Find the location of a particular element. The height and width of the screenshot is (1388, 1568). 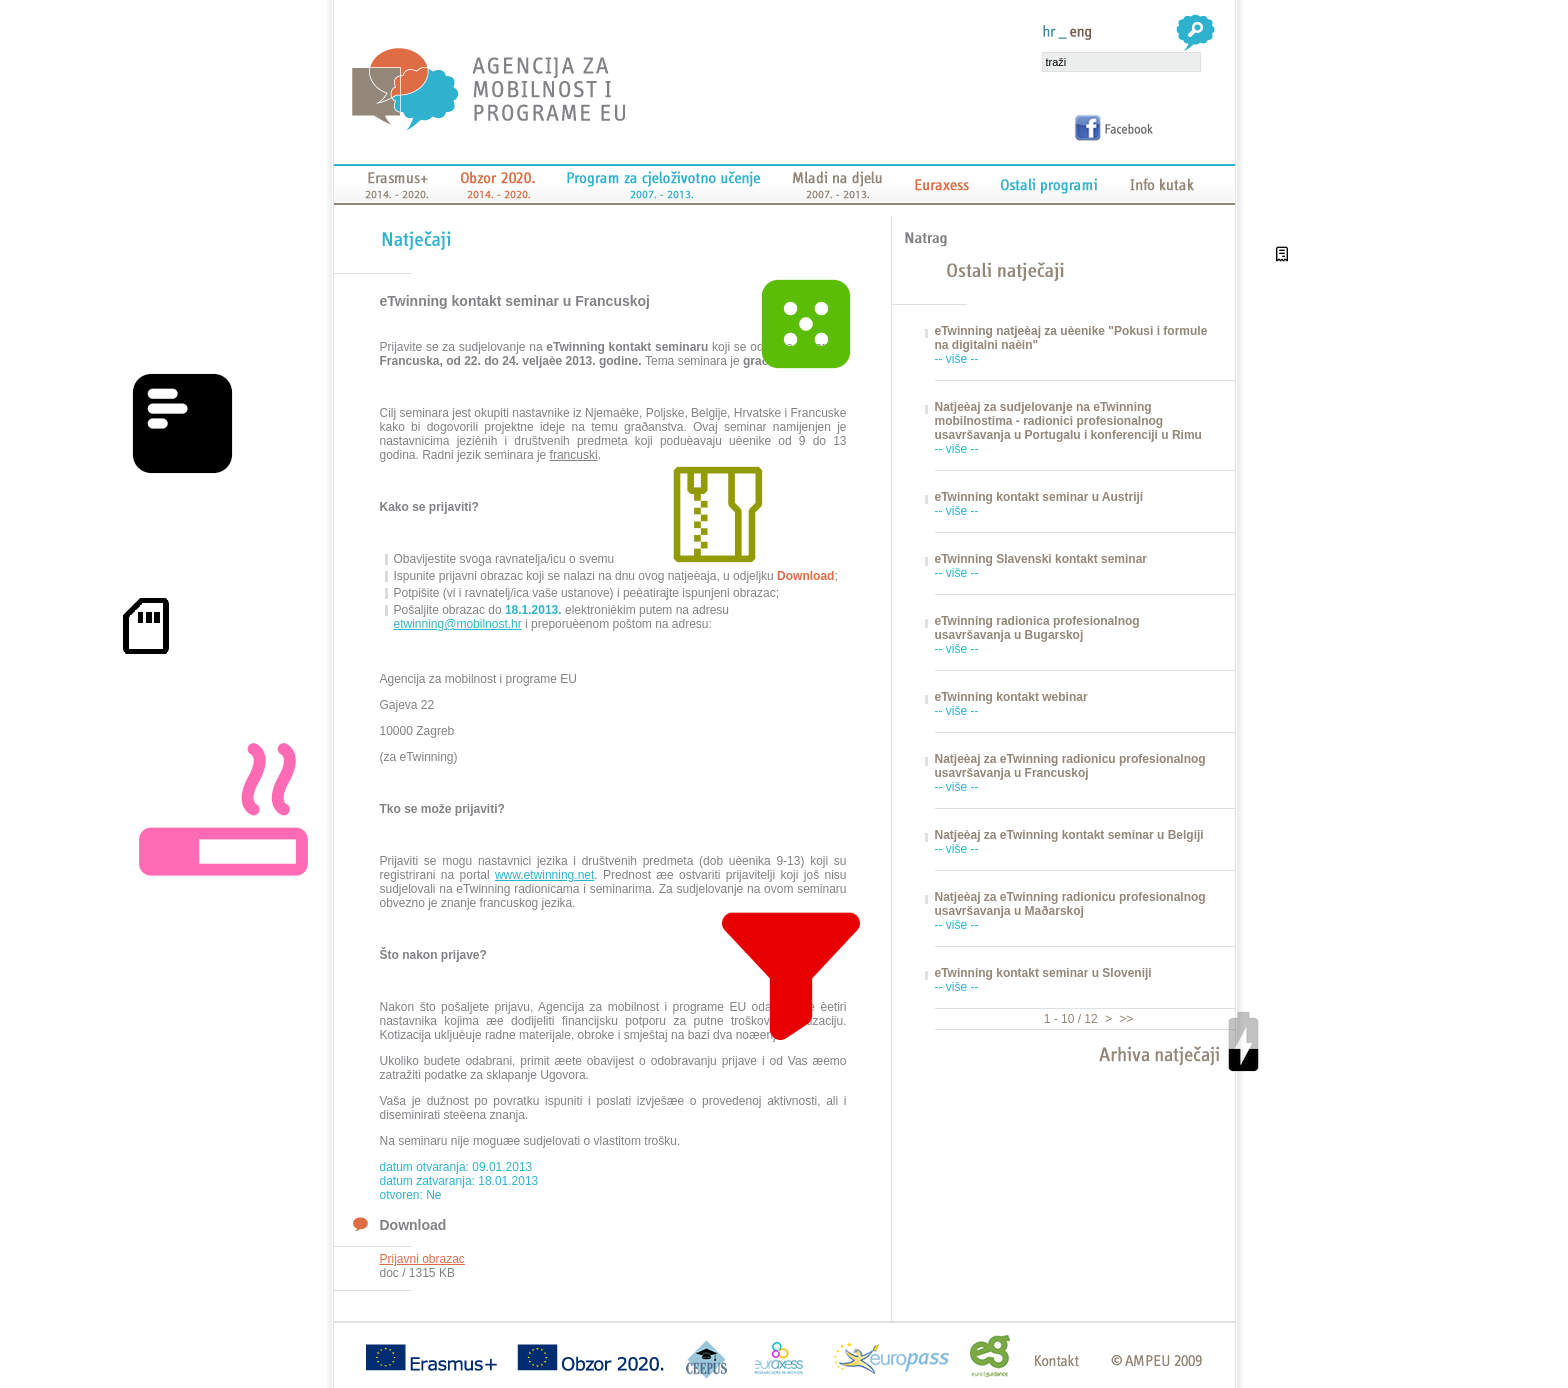

randomize or shuffle content is located at coordinates (806, 324).